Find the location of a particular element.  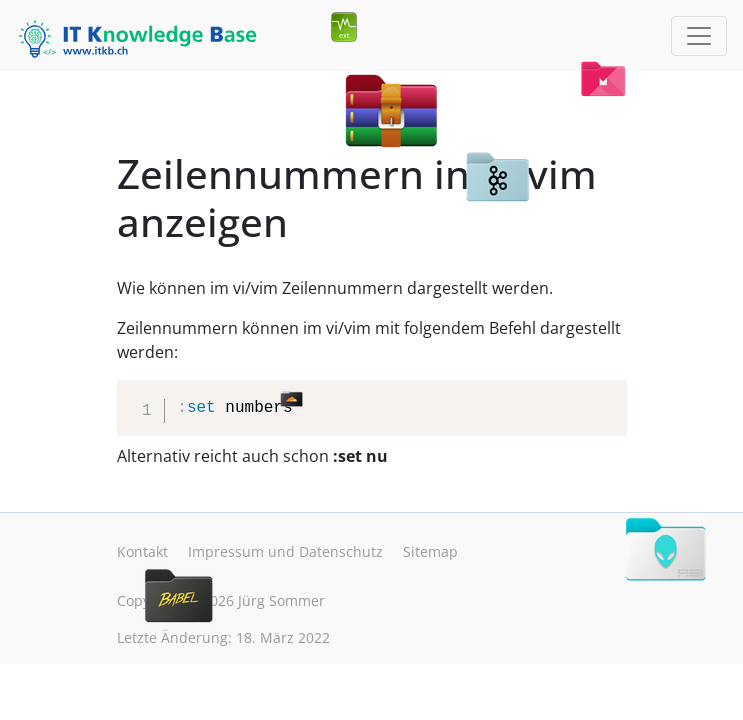

folder containing babel configuration files is located at coordinates (178, 597).